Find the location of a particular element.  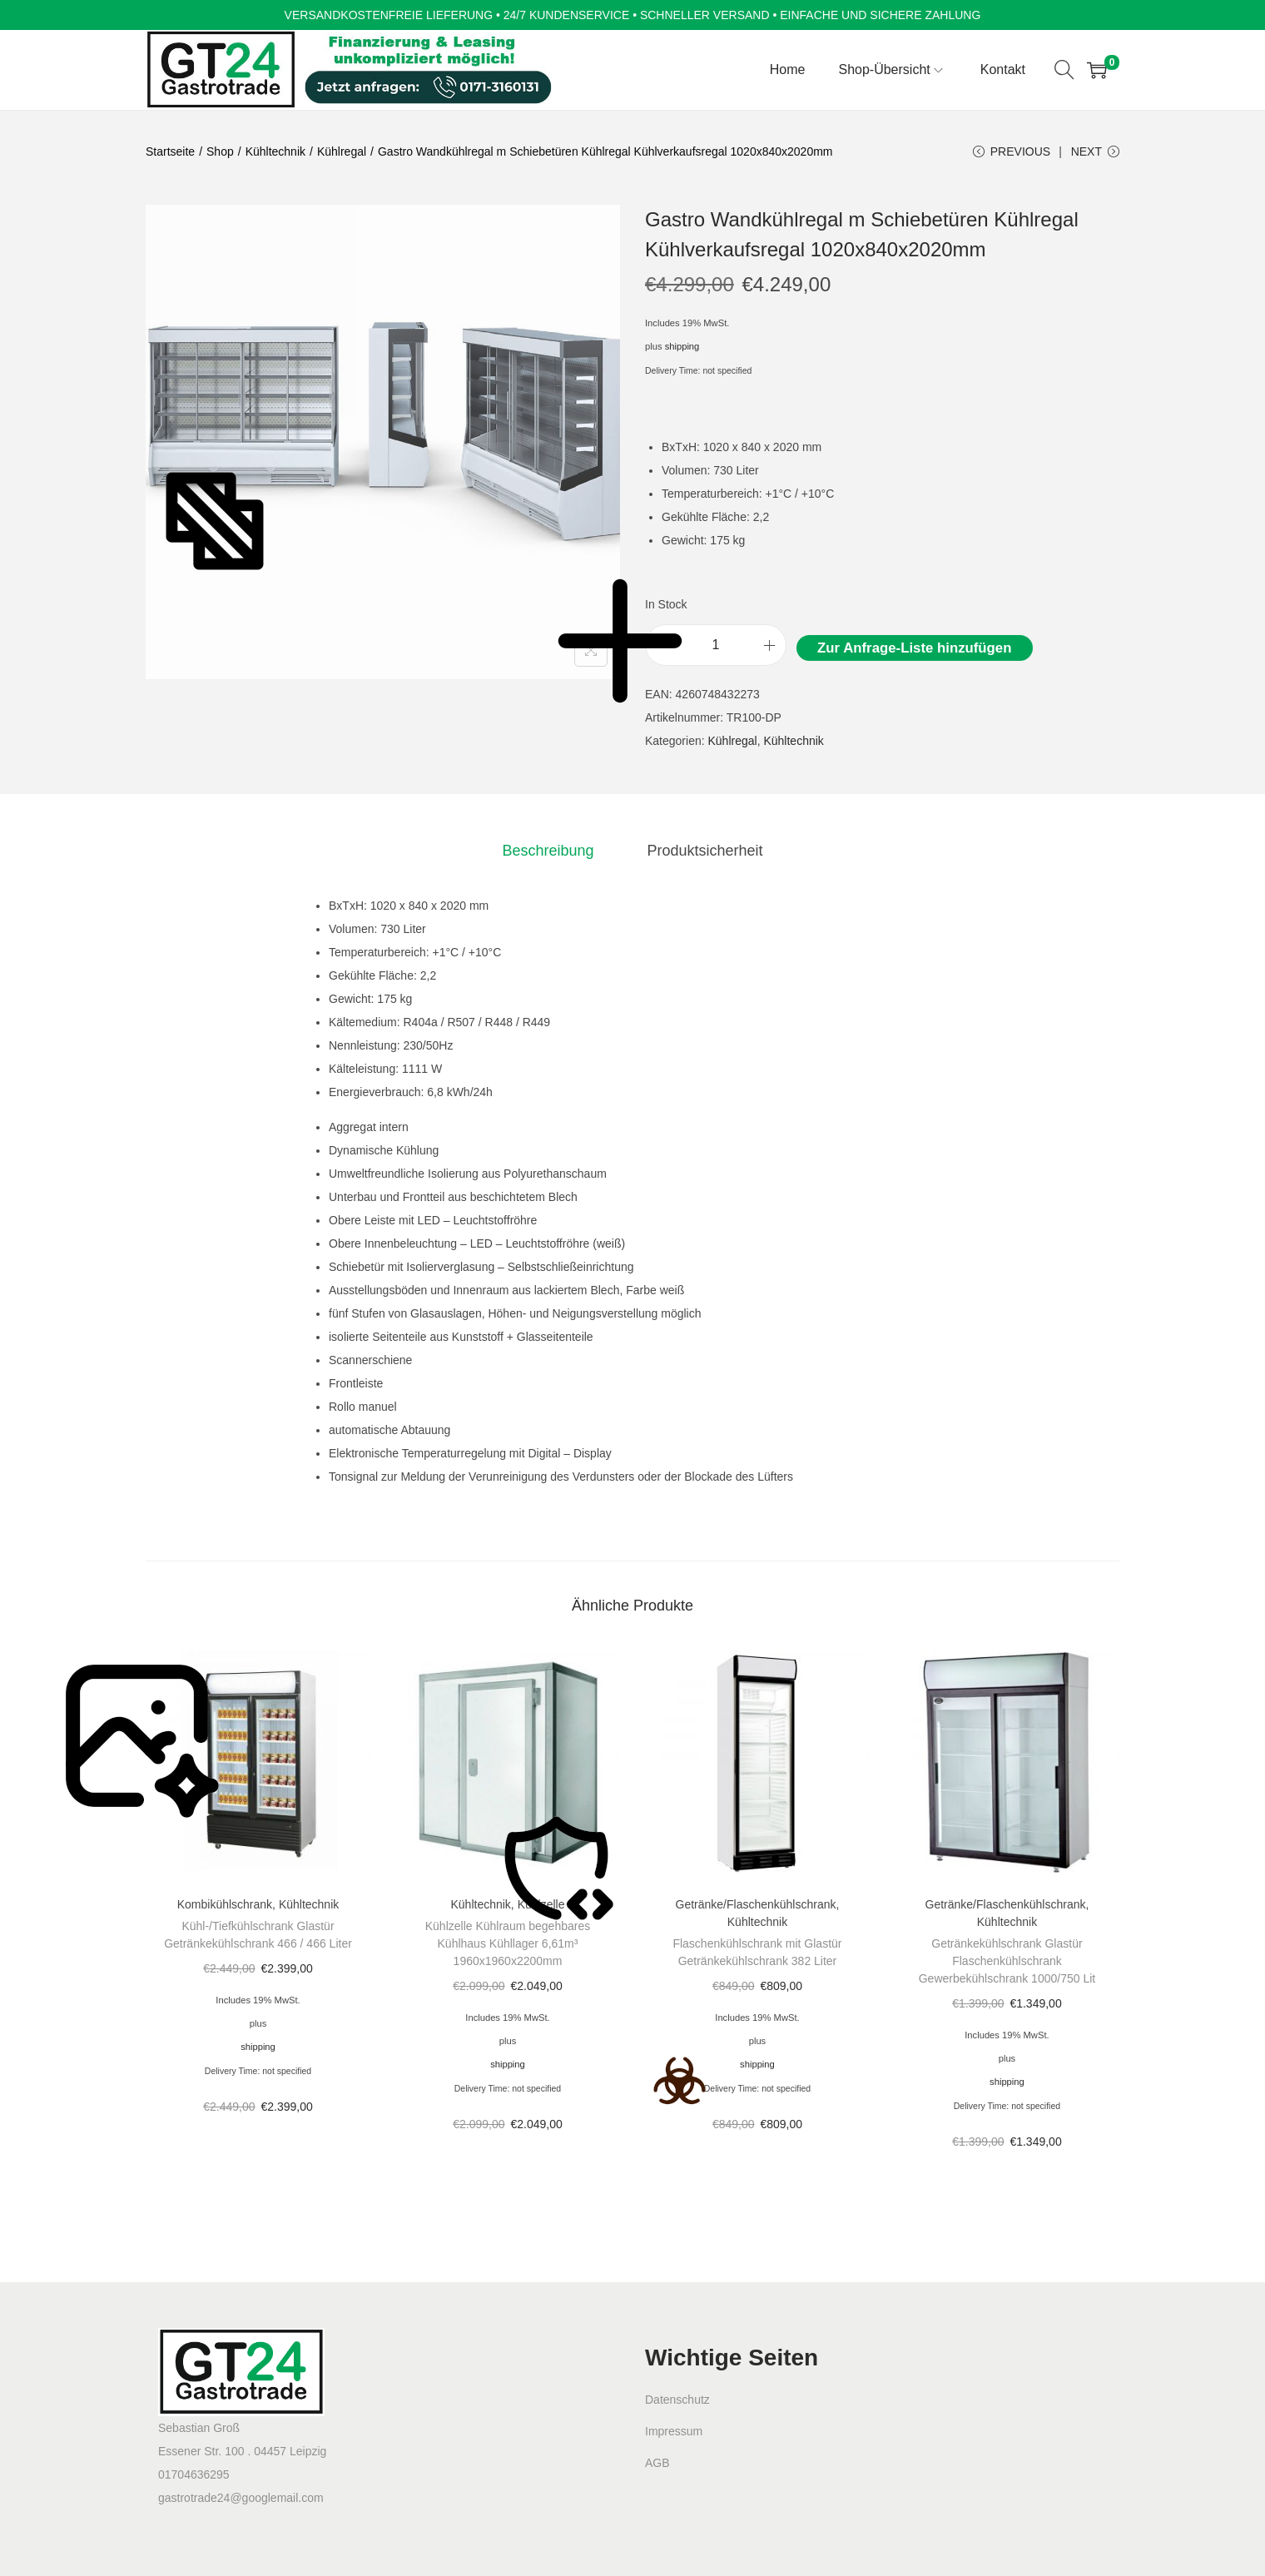

unite or merge two shapes is located at coordinates (215, 521).